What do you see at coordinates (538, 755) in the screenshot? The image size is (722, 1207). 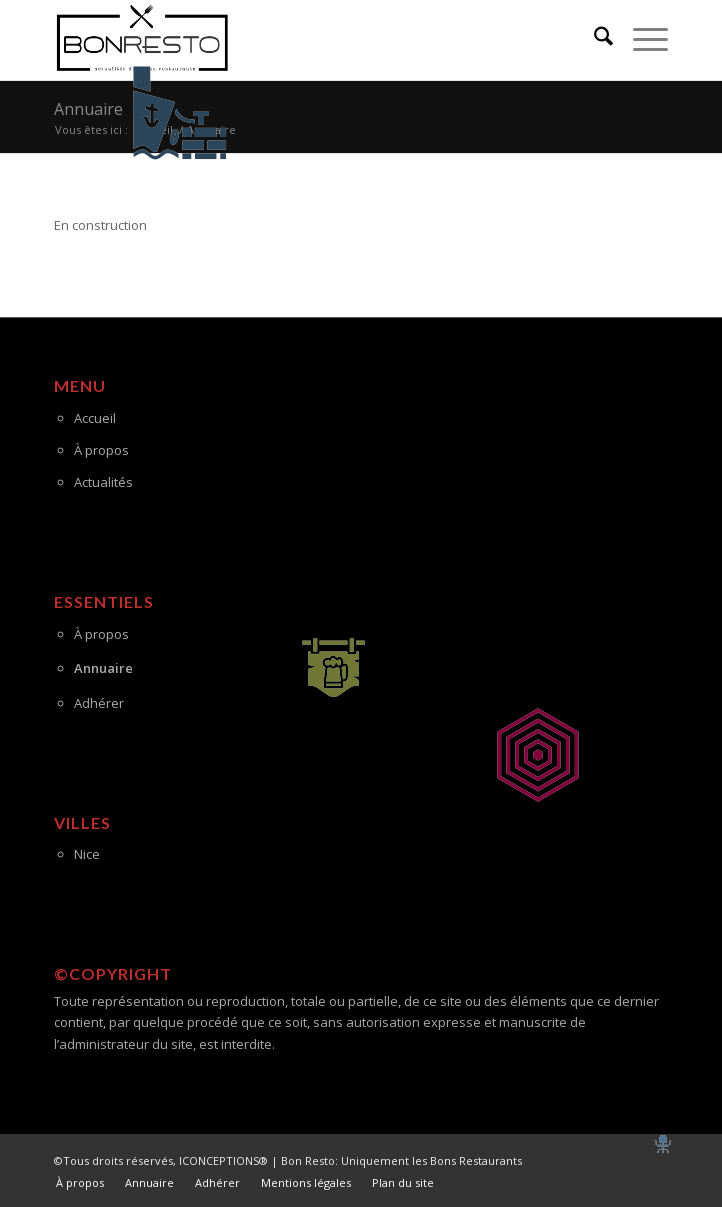 I see `access layered or nested game structures` at bounding box center [538, 755].